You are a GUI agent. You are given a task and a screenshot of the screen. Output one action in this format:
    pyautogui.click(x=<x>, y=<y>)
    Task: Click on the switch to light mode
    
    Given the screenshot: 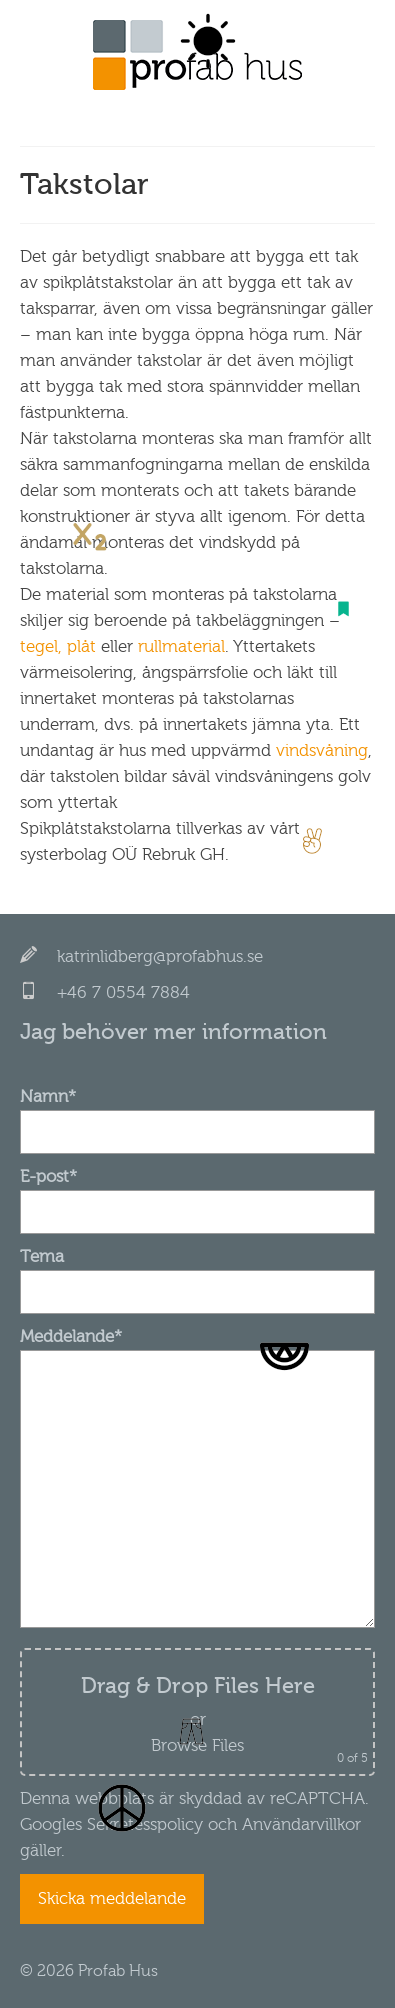 What is the action you would take?
    pyautogui.click(x=208, y=41)
    